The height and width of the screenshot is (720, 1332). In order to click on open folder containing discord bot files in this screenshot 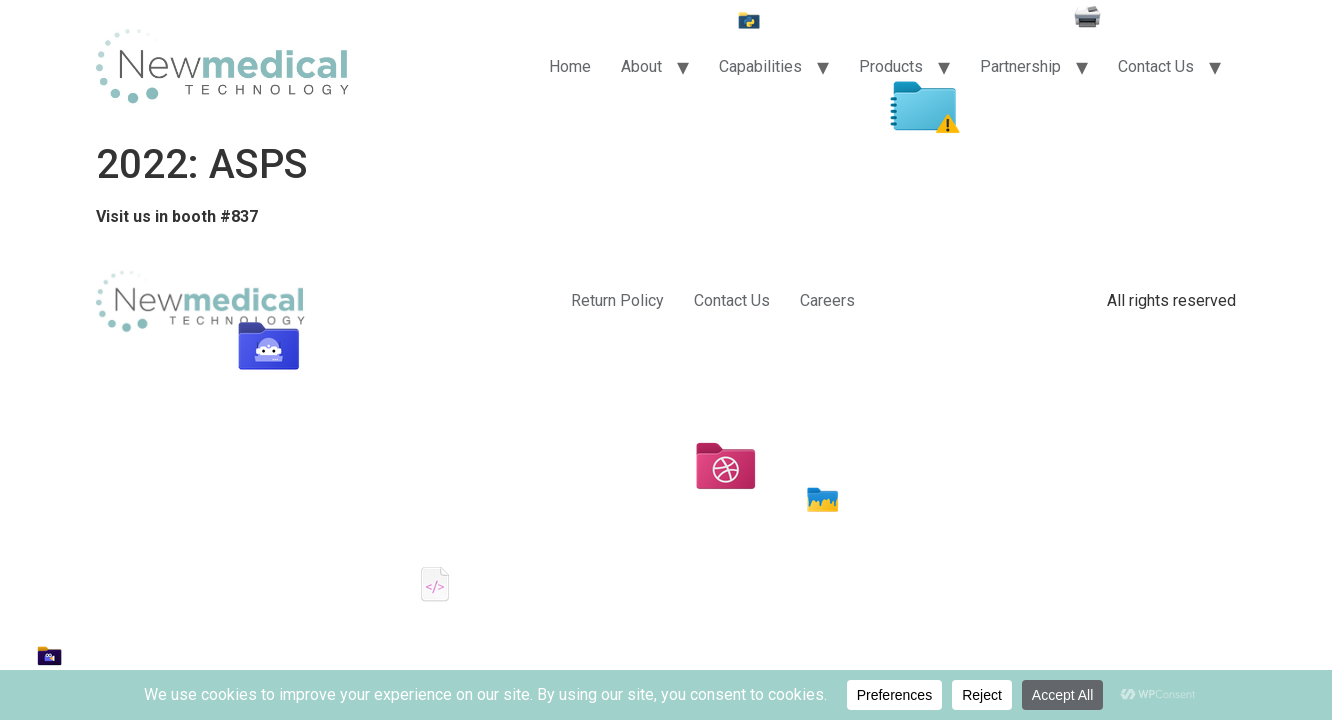, I will do `click(268, 347)`.